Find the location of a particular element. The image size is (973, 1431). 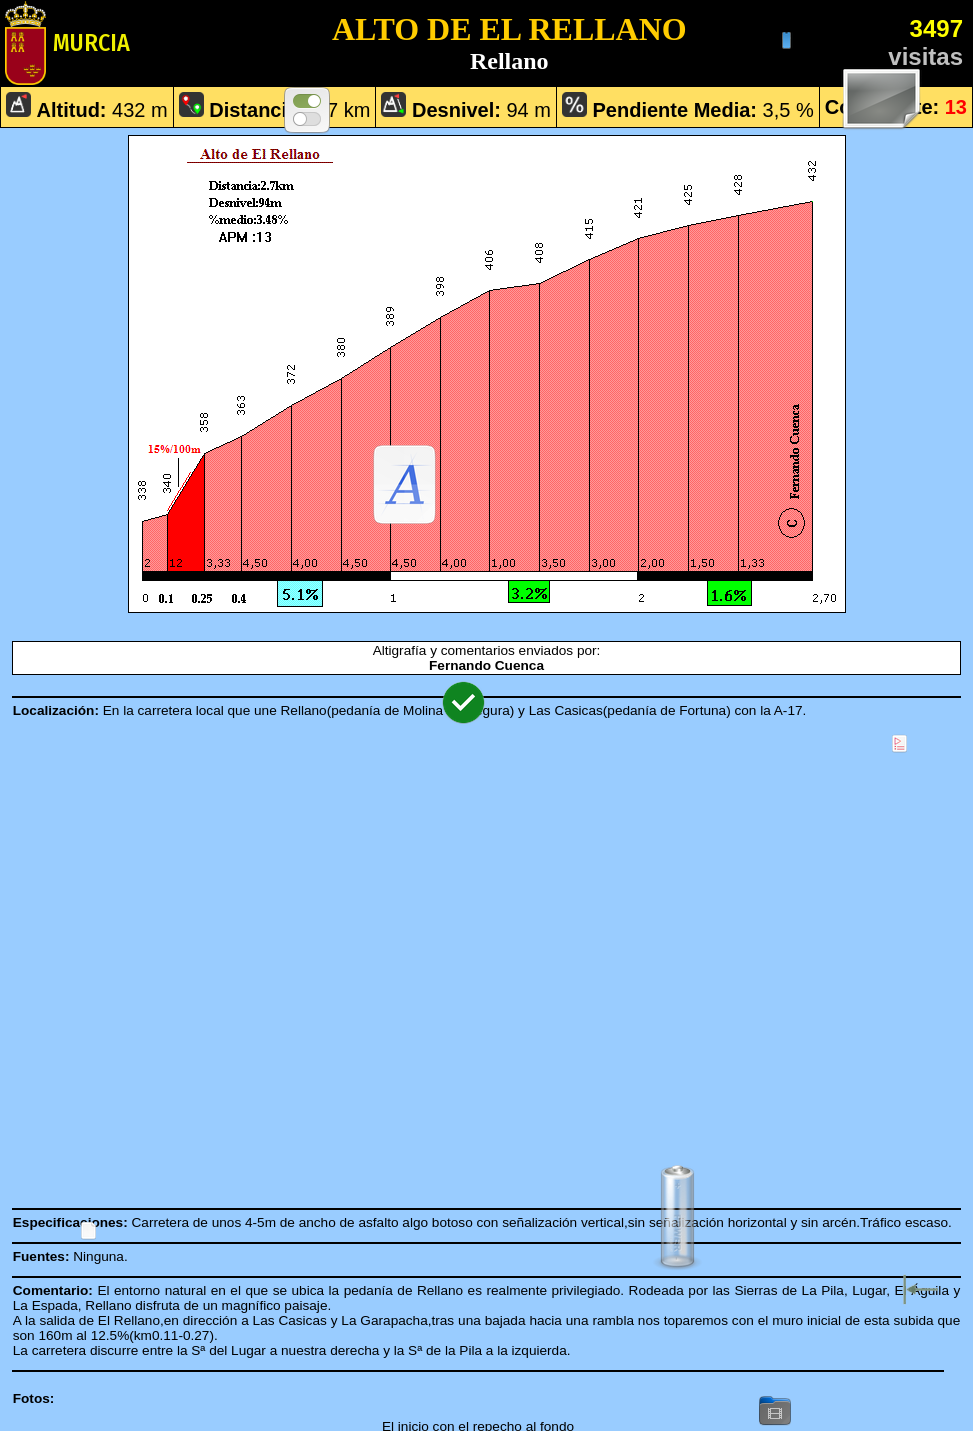

open gnome tweaks settings is located at coordinates (307, 110).